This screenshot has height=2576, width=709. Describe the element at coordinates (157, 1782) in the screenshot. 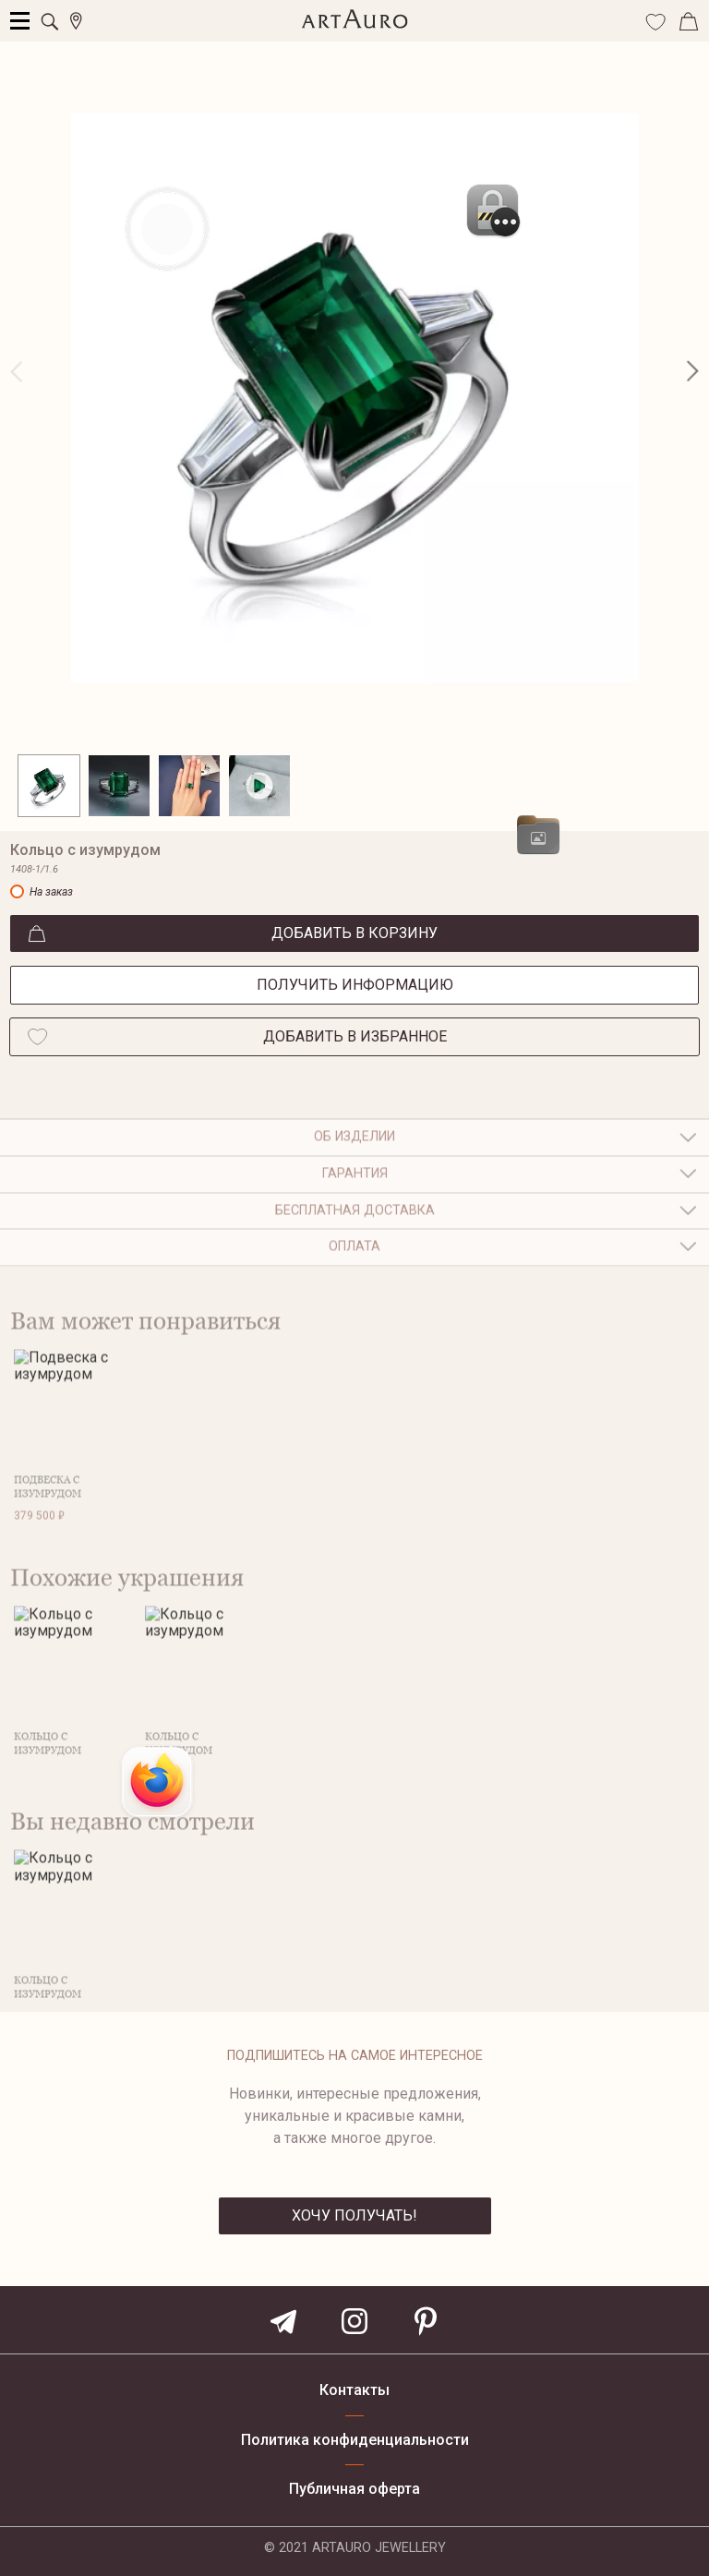

I see `open firefox web browser` at that location.